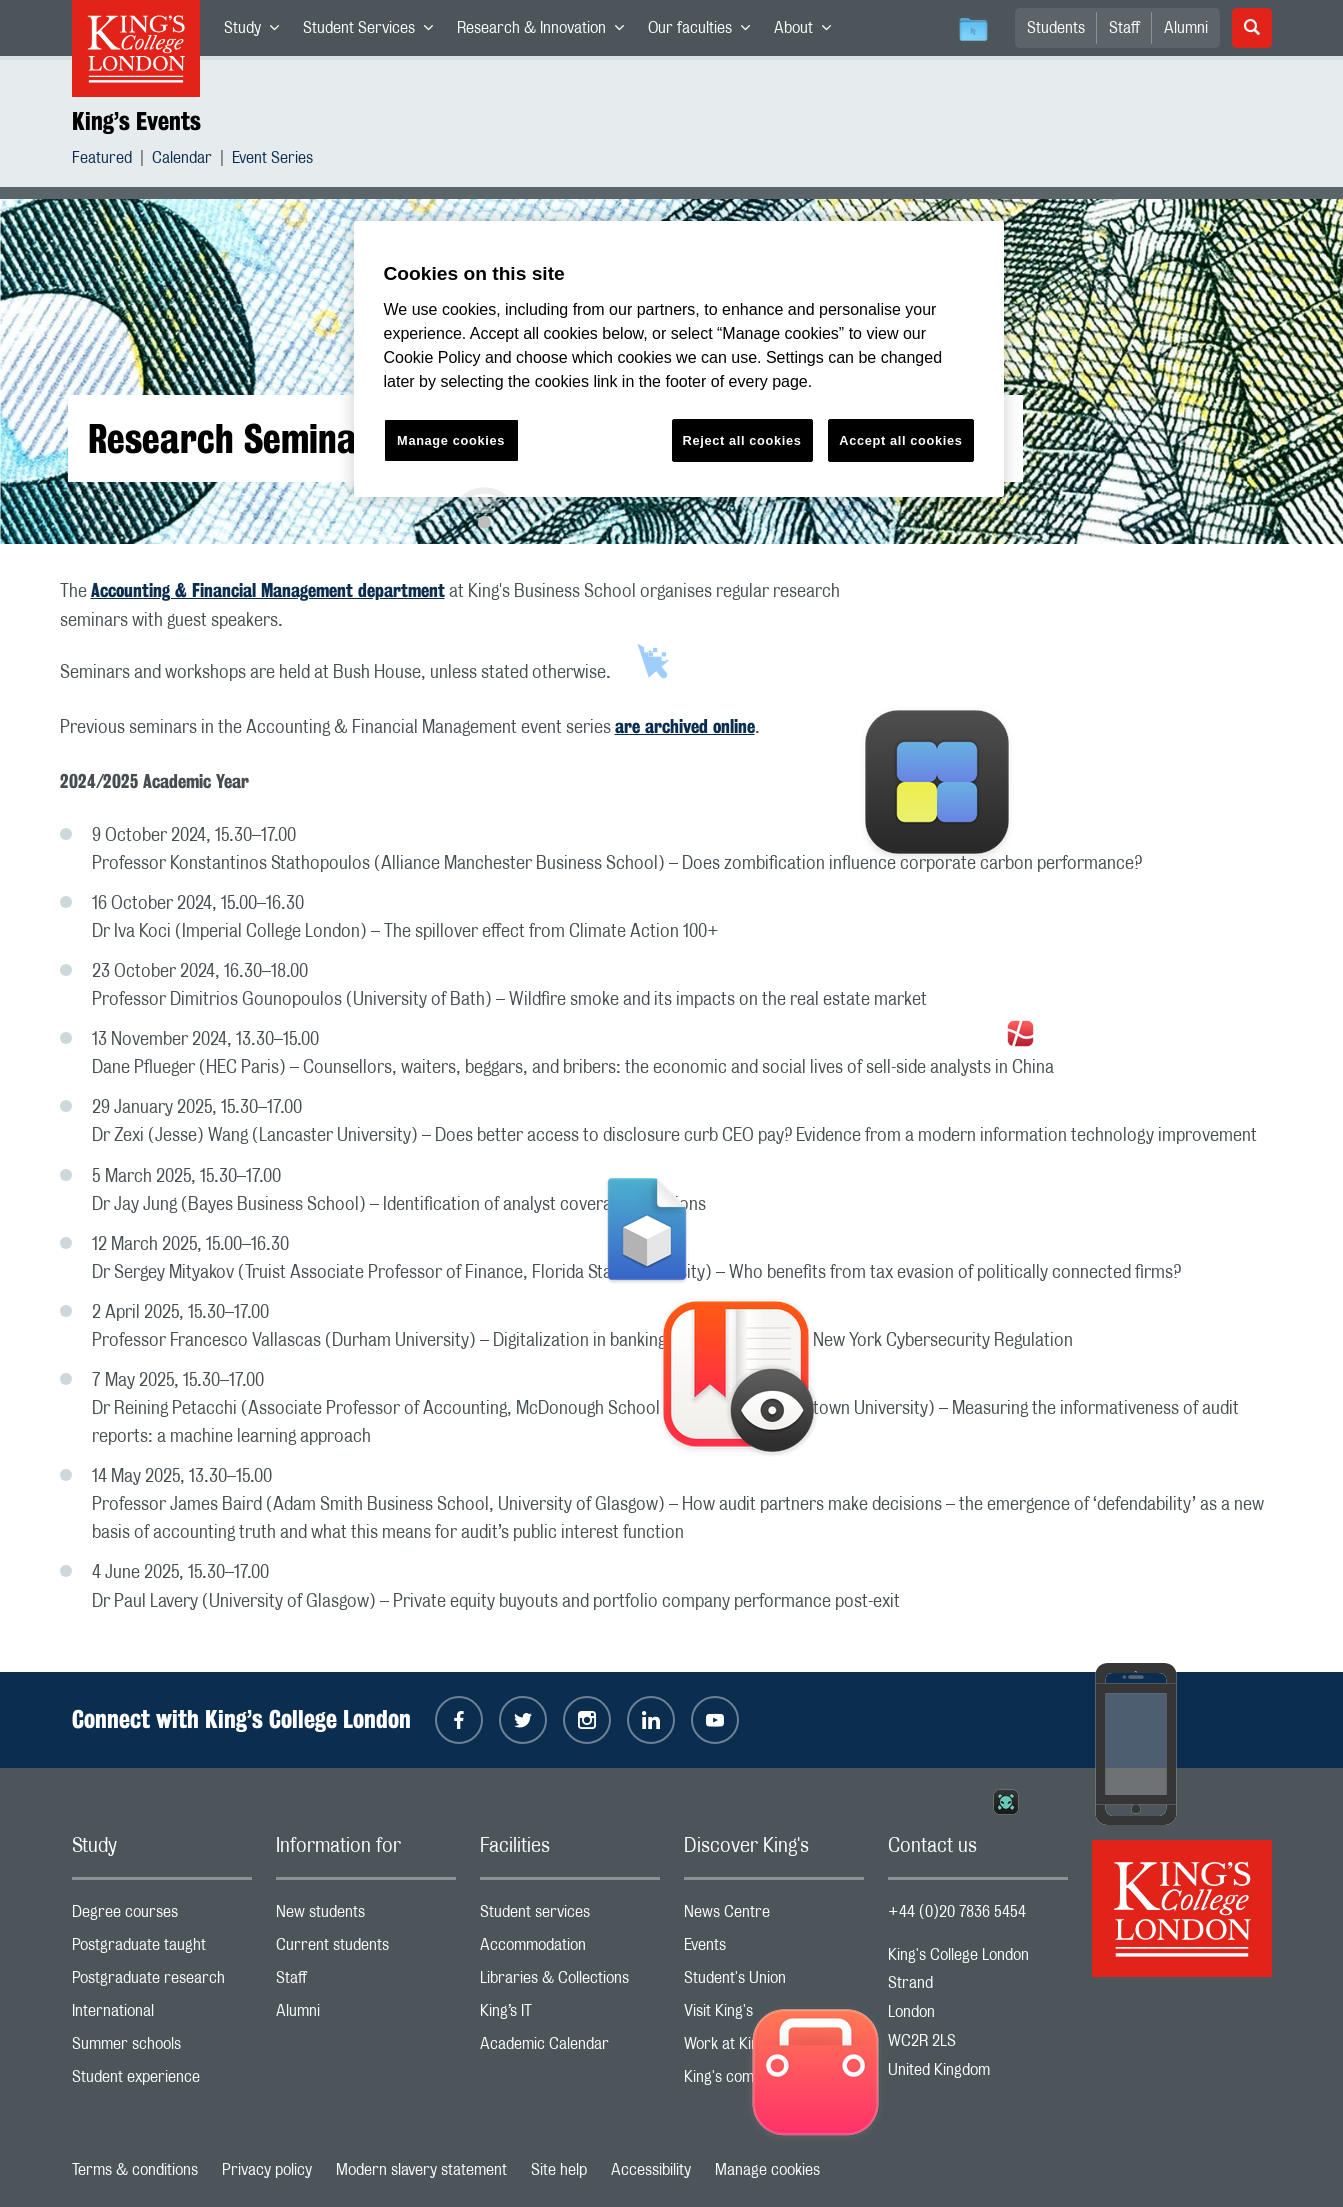 The height and width of the screenshot is (2207, 1343). Describe the element at coordinates (1020, 1033) in the screenshot. I see `open wineglass app for managing wine/windows applications` at that location.